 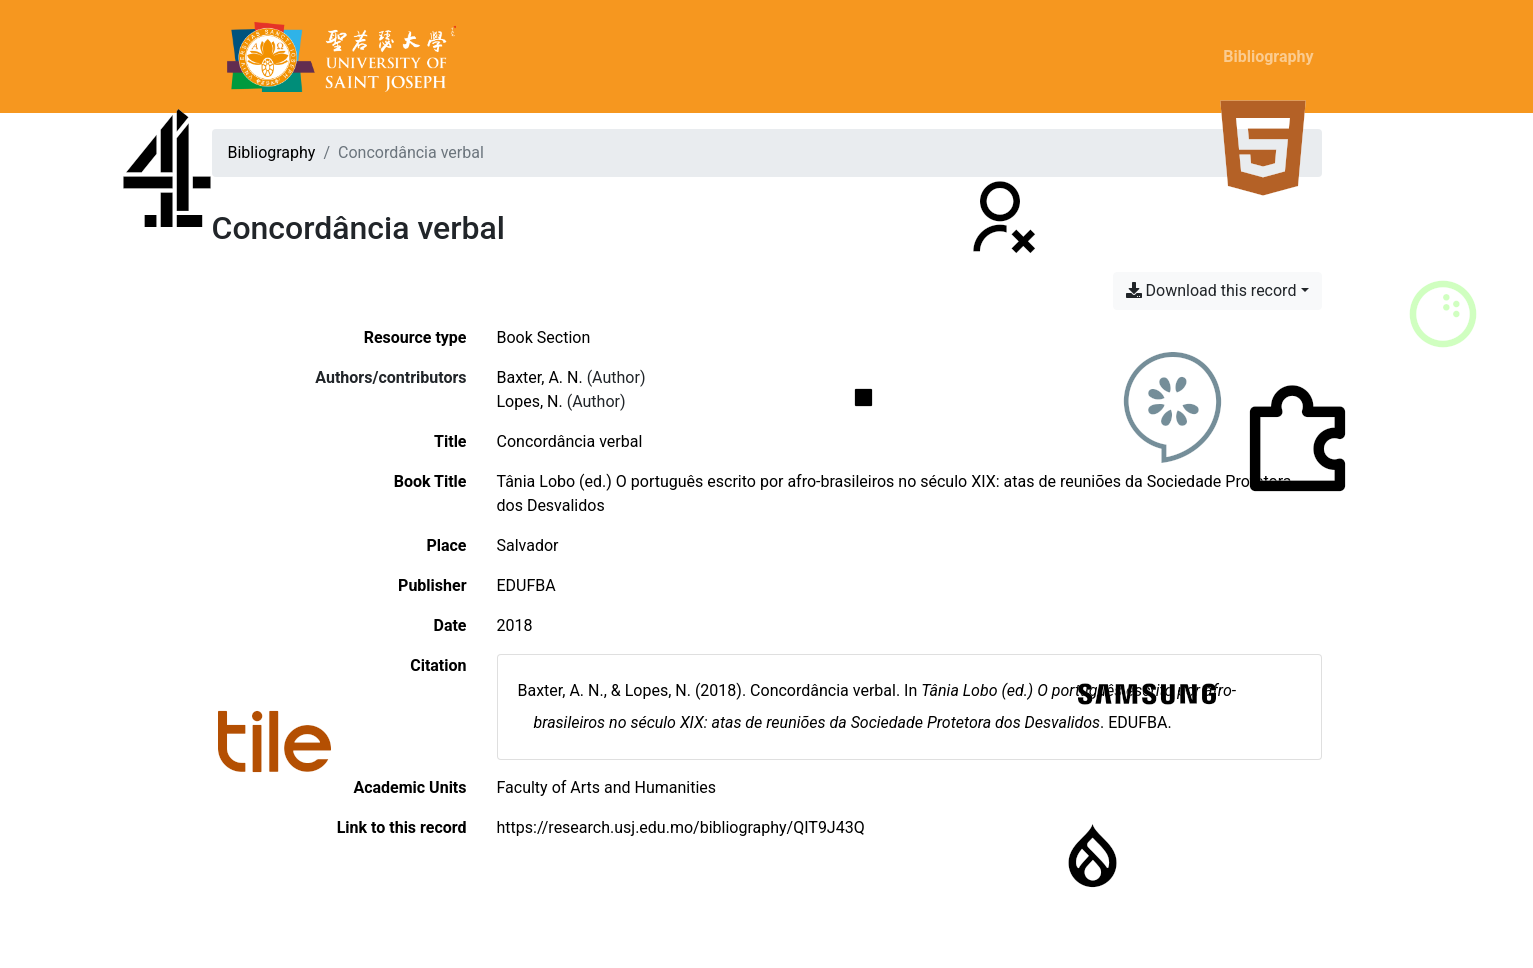 What do you see at coordinates (1297, 443) in the screenshot?
I see `access plugins or extensions` at bounding box center [1297, 443].